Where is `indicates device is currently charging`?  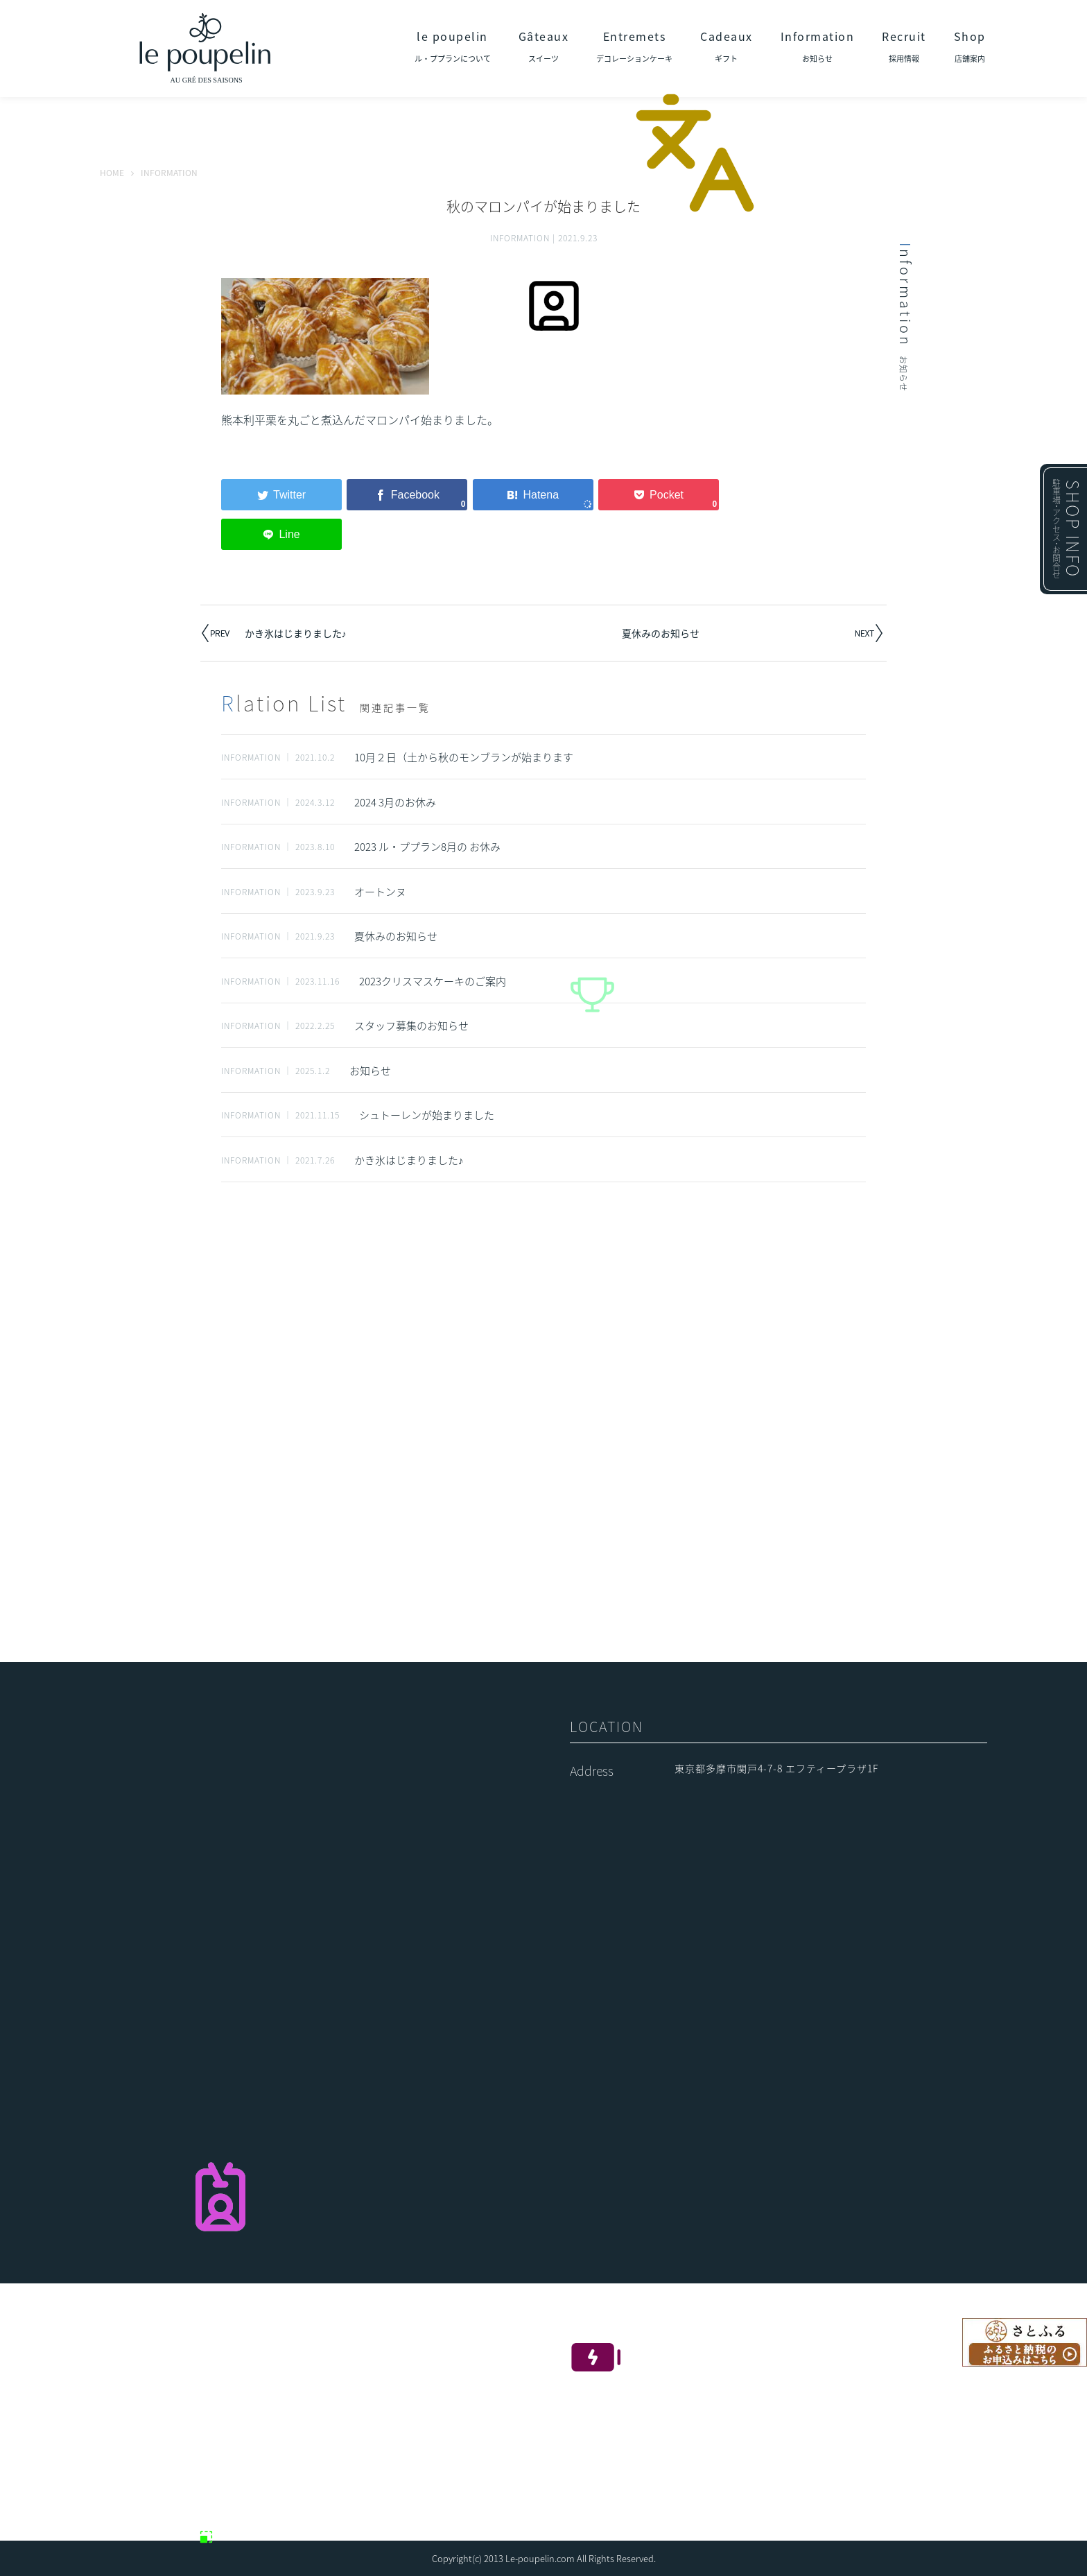
indicates device is currently charging is located at coordinates (595, 2357).